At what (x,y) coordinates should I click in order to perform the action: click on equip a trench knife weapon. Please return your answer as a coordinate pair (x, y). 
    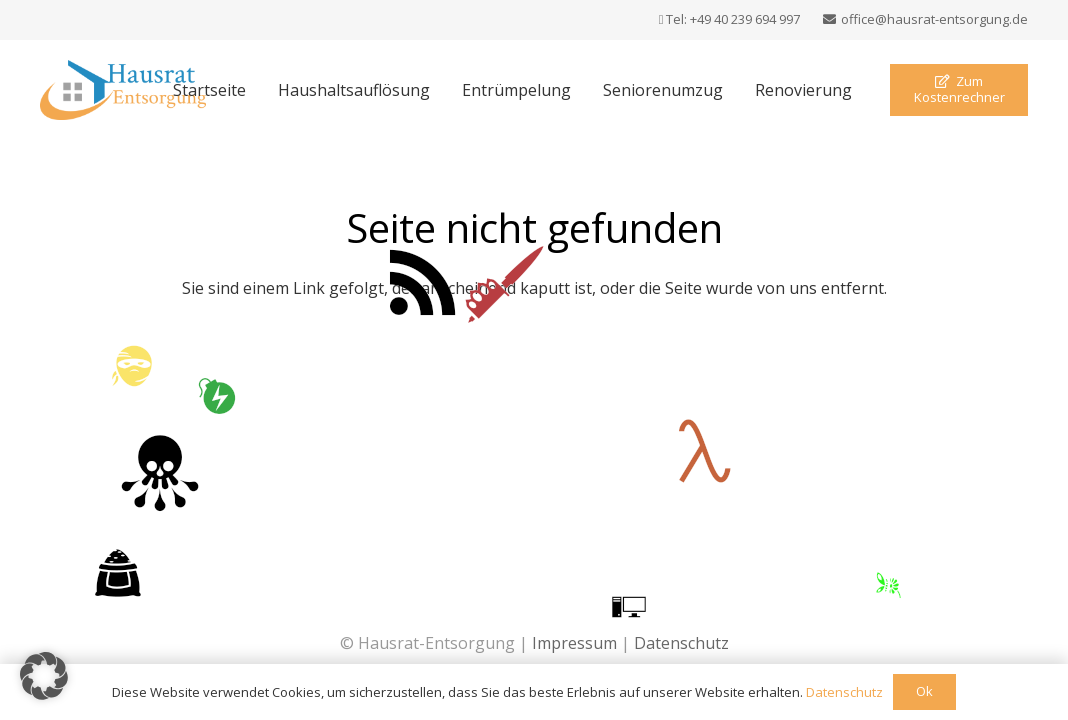
    Looking at the image, I should click on (504, 284).